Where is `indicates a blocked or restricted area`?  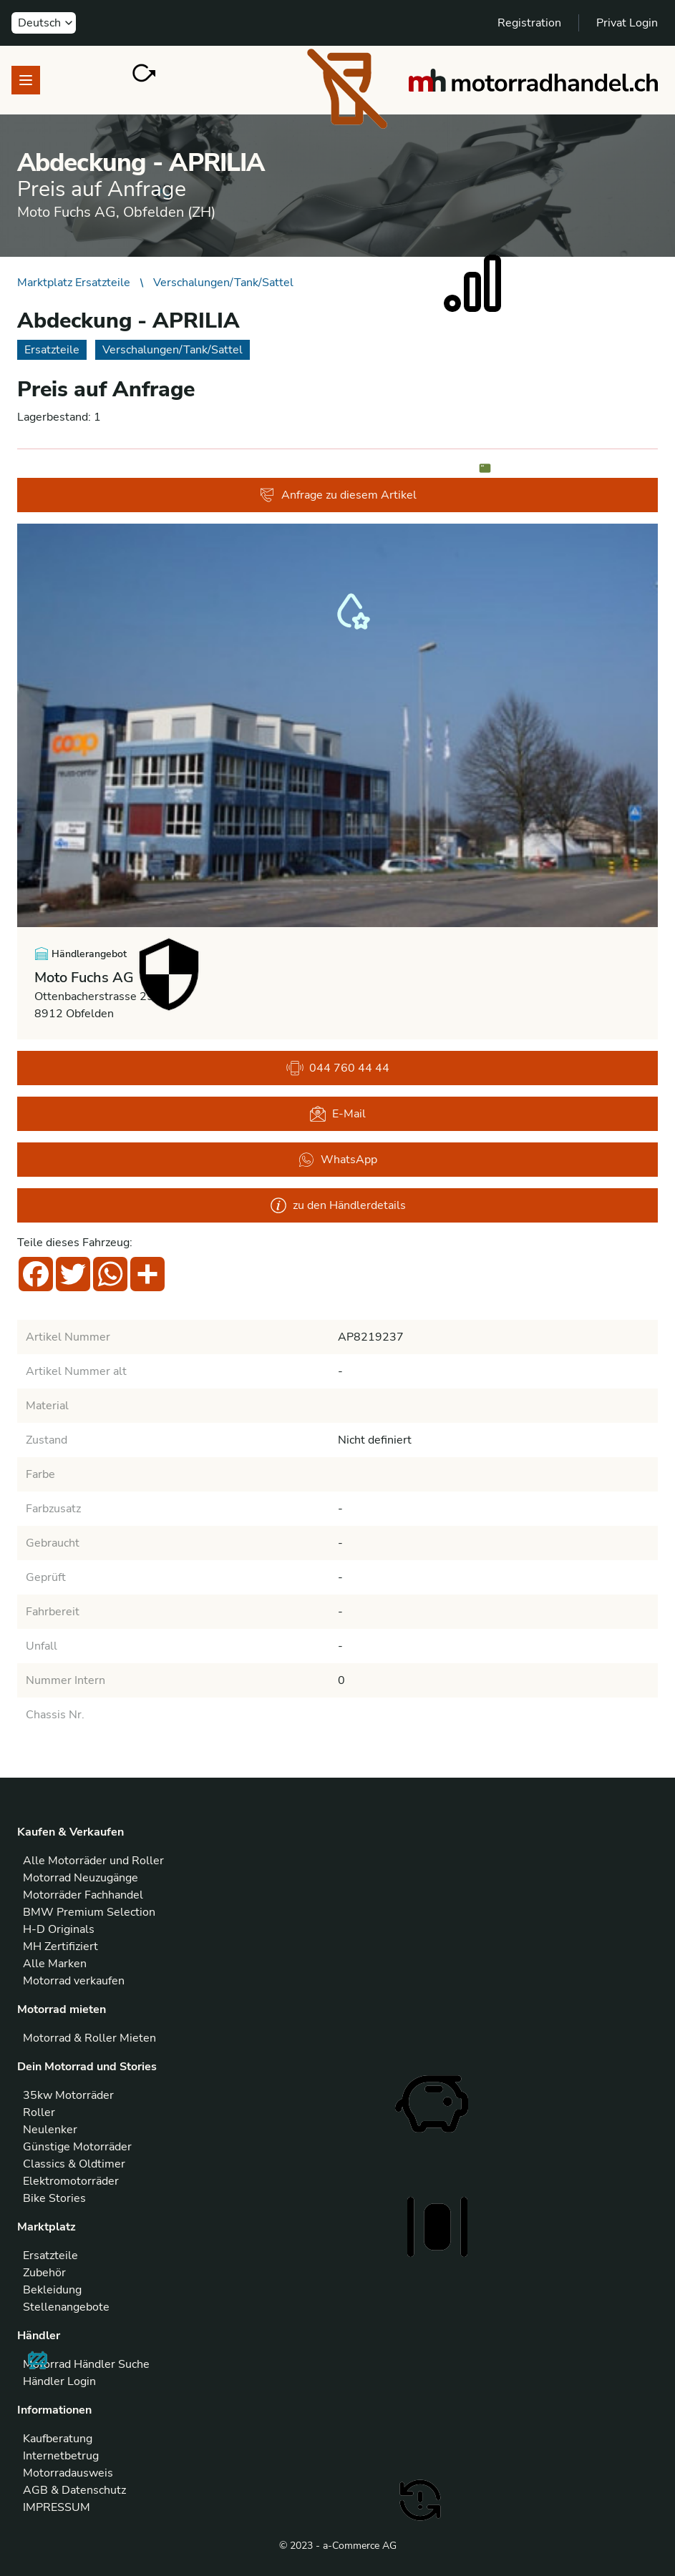
indicates a blocked or restricted area is located at coordinates (37, 2359).